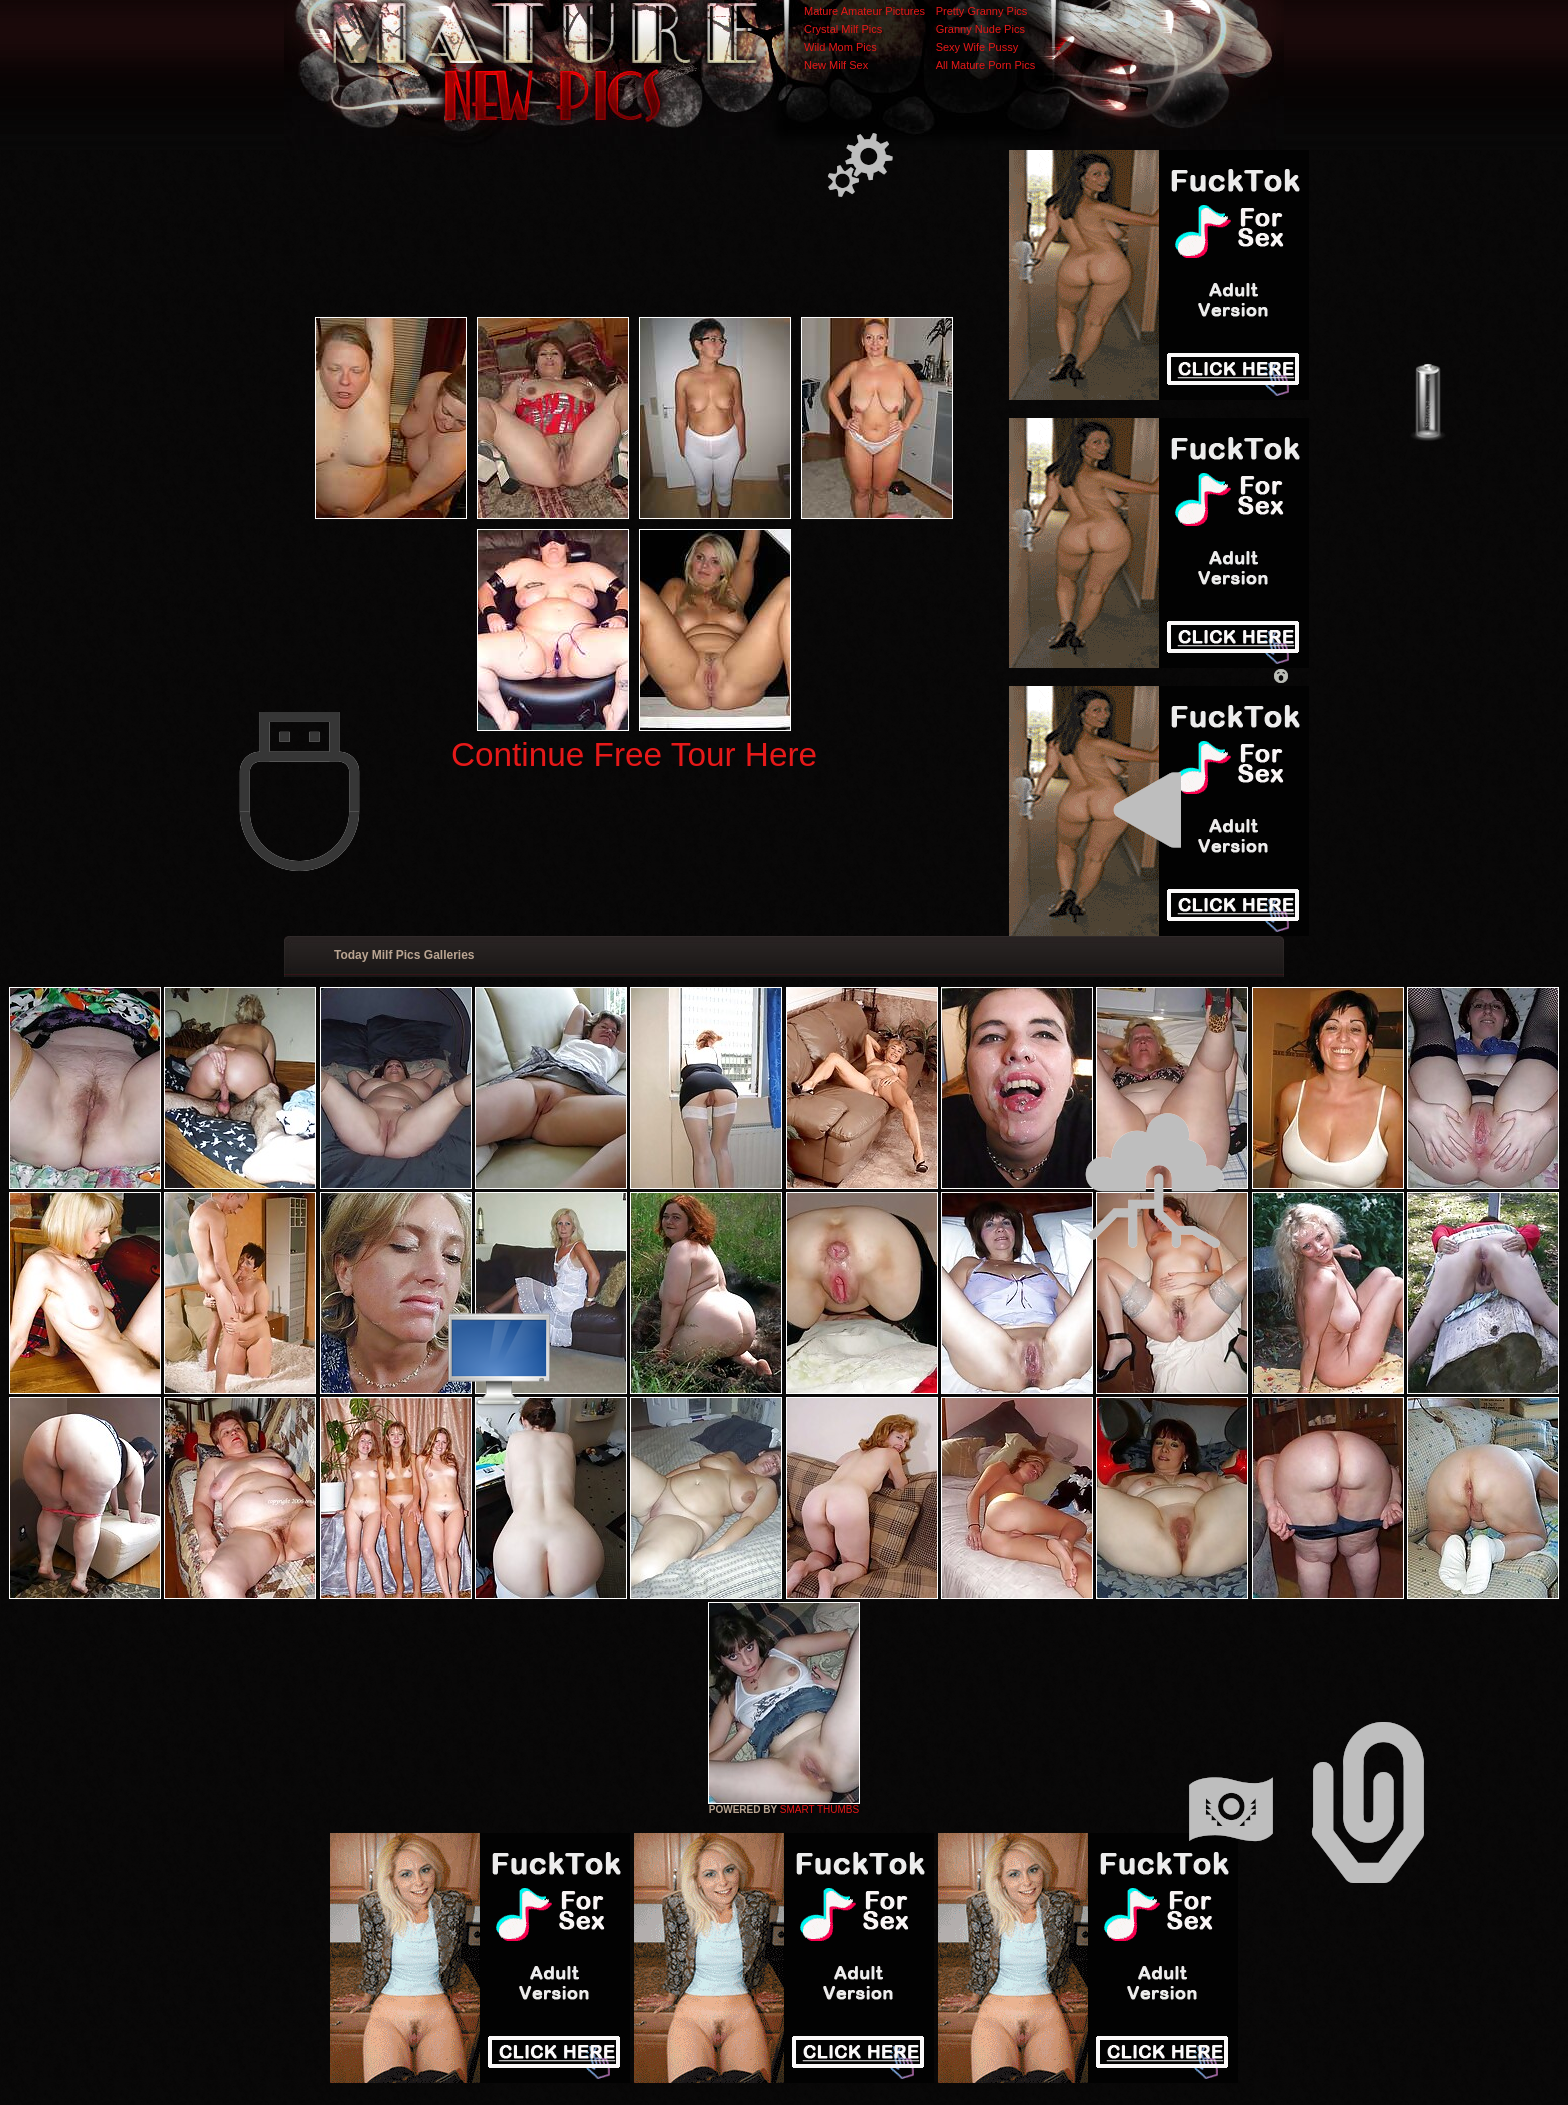 The width and height of the screenshot is (1568, 2105). What do you see at coordinates (1151, 810) in the screenshot?
I see `play media in right-to-left interface` at bounding box center [1151, 810].